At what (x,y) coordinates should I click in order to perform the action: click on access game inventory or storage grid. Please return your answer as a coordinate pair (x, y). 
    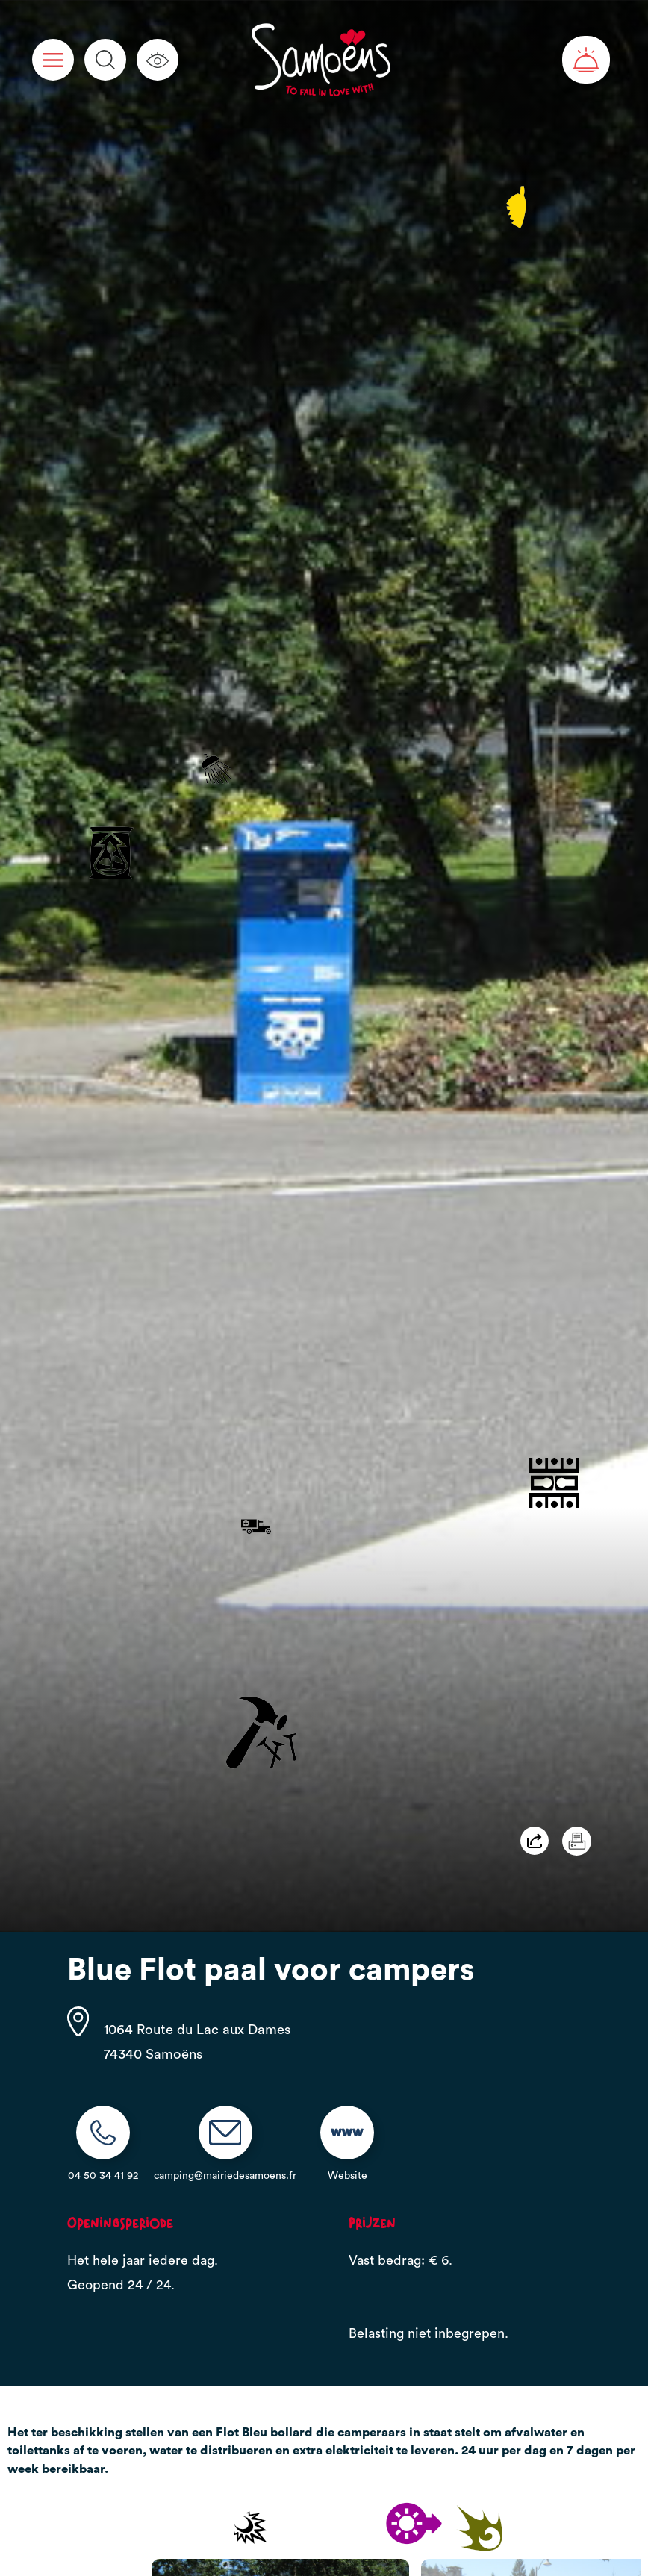
    Looking at the image, I should click on (554, 1482).